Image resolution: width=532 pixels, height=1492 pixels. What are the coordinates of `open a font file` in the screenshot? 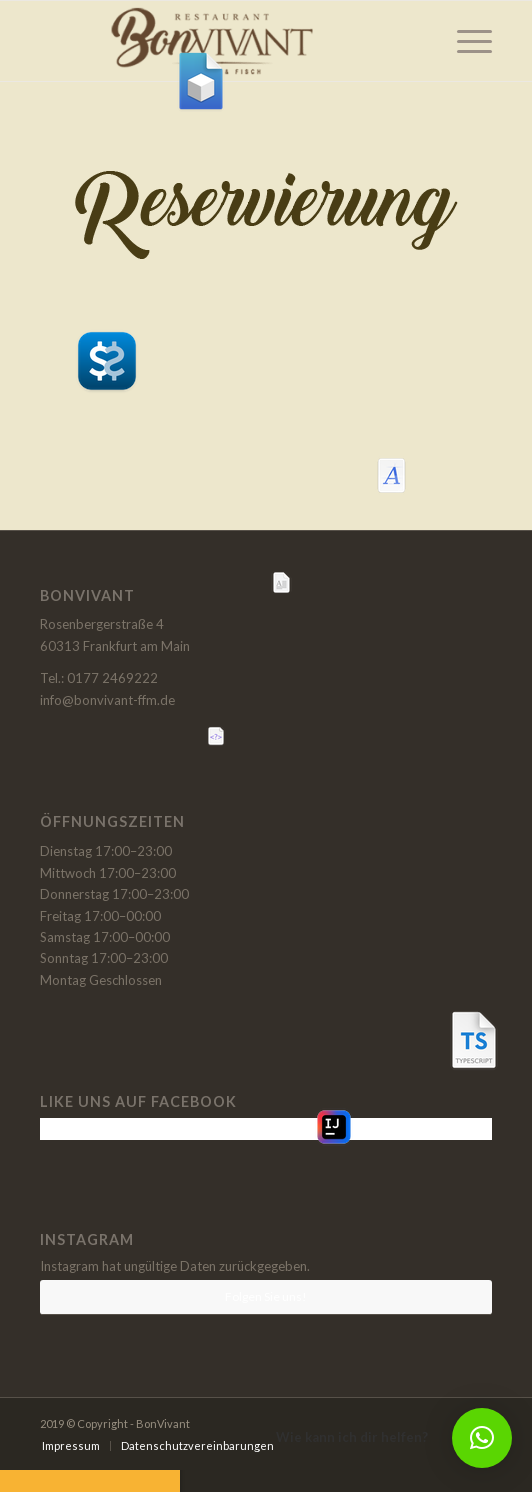 It's located at (391, 475).